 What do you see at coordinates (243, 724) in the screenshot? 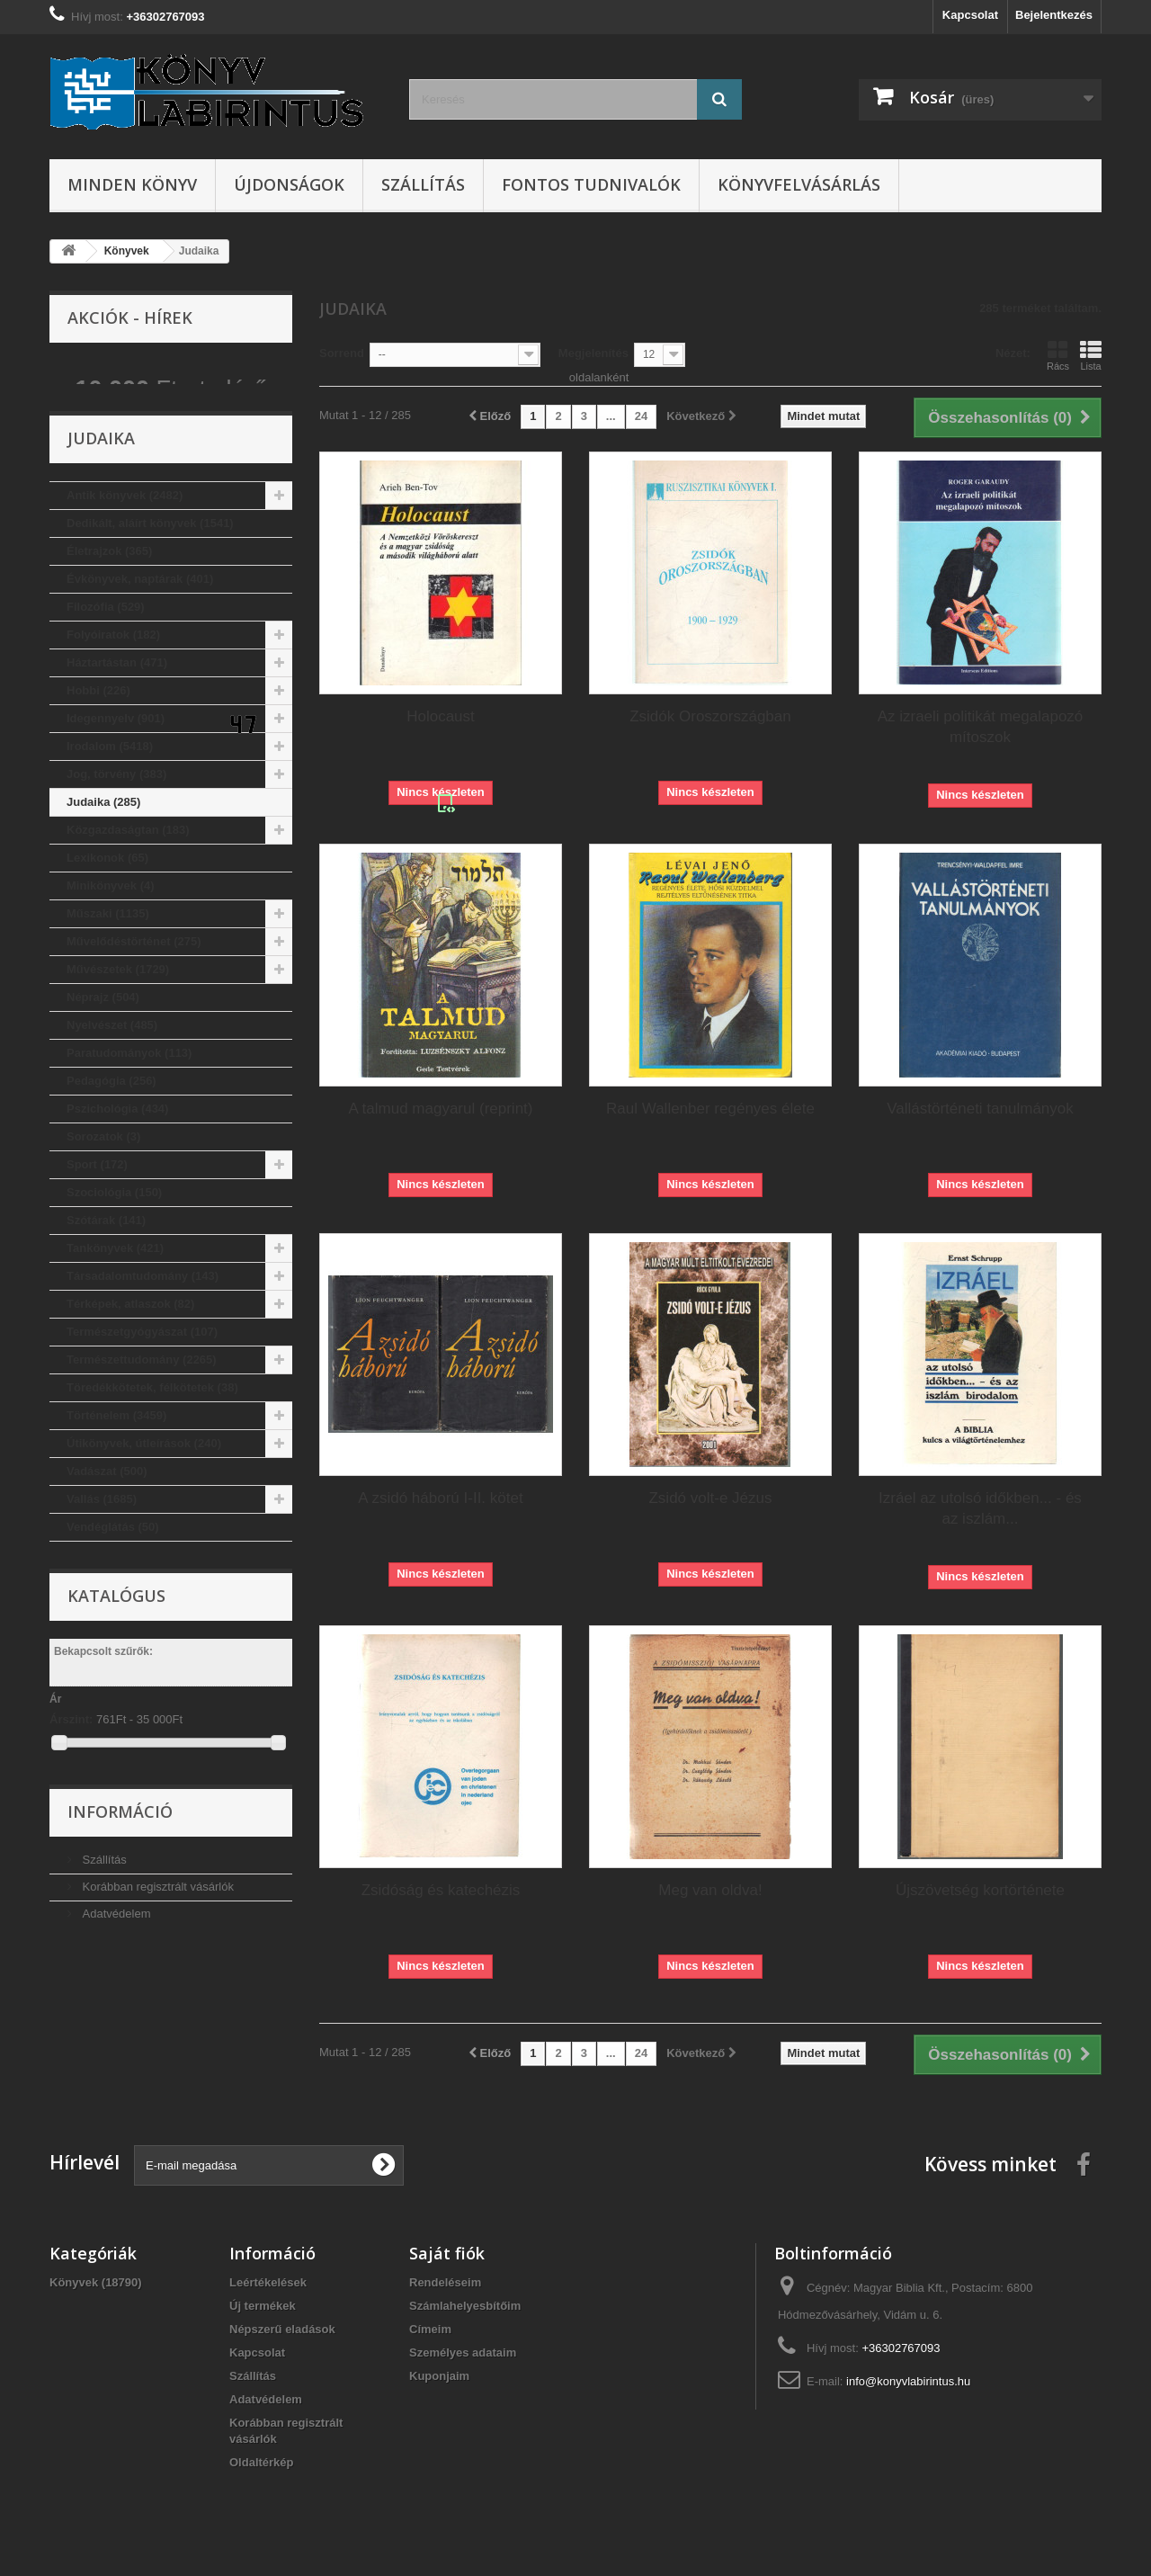
I see `indicates item number 47 in a list or sequence` at bounding box center [243, 724].